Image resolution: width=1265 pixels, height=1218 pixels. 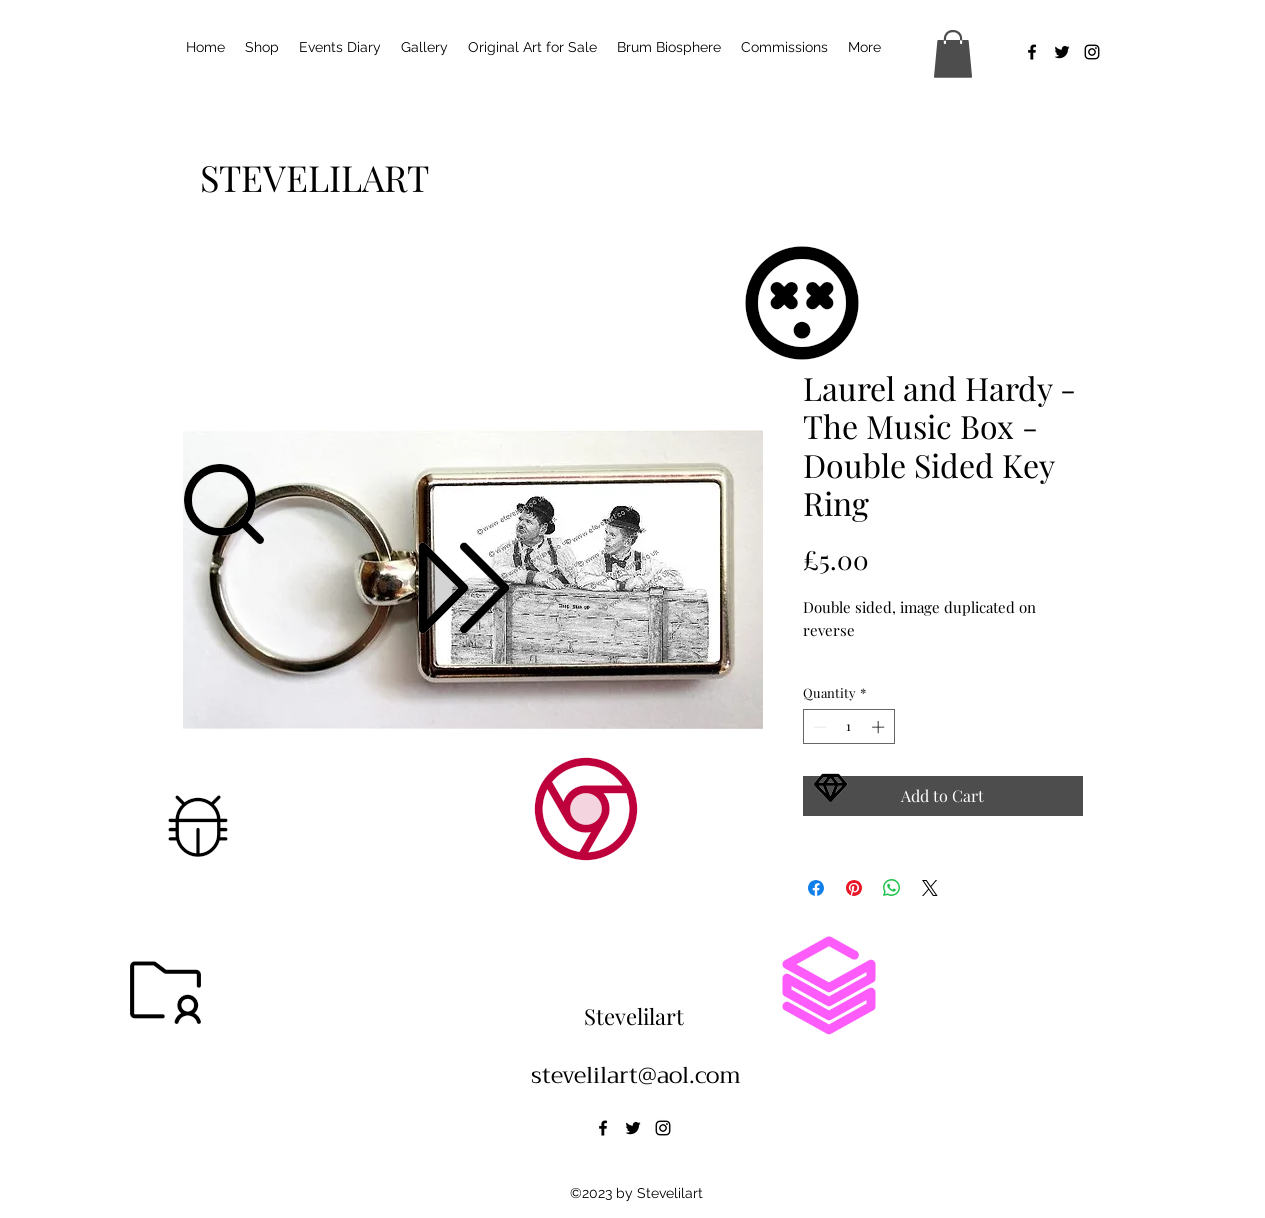 I want to click on indicates an error or failed action, so click(x=802, y=303).